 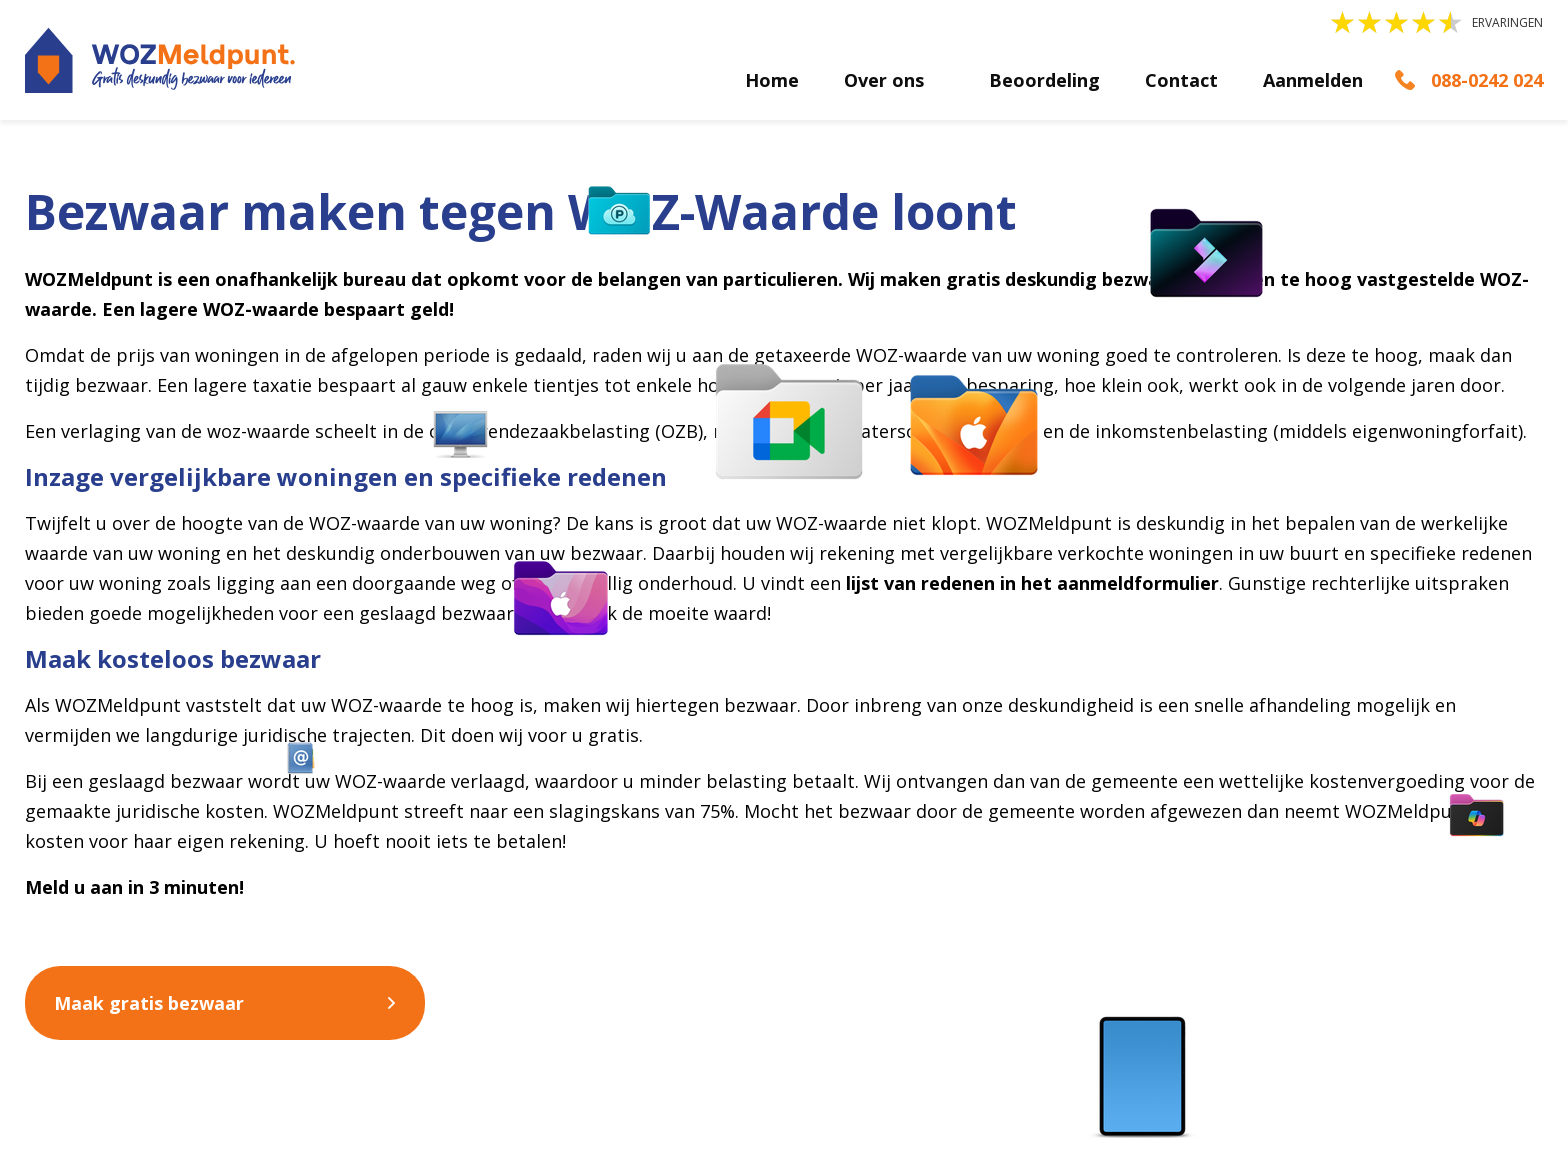 What do you see at coordinates (1476, 816) in the screenshot?
I see `open folder containing Microsoft Copilot 365 files` at bounding box center [1476, 816].